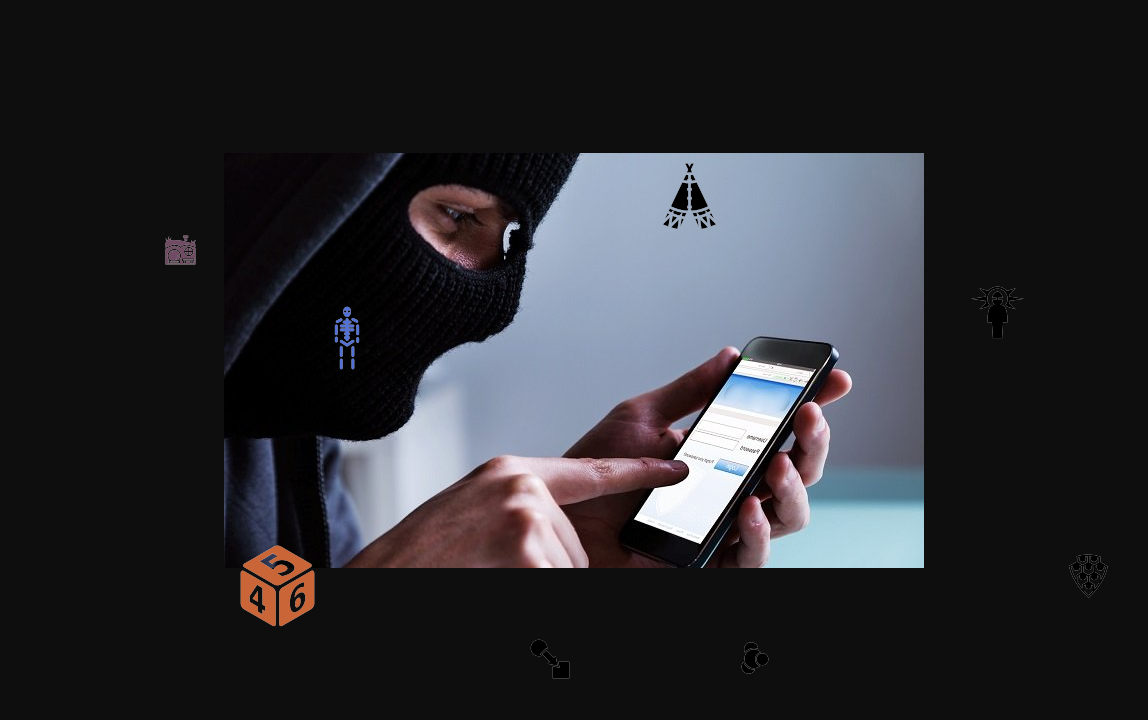 This screenshot has width=1148, height=720. What do you see at coordinates (180, 249) in the screenshot?
I see `select a hobbit hole or underground dwelling in a fantasy game` at bounding box center [180, 249].